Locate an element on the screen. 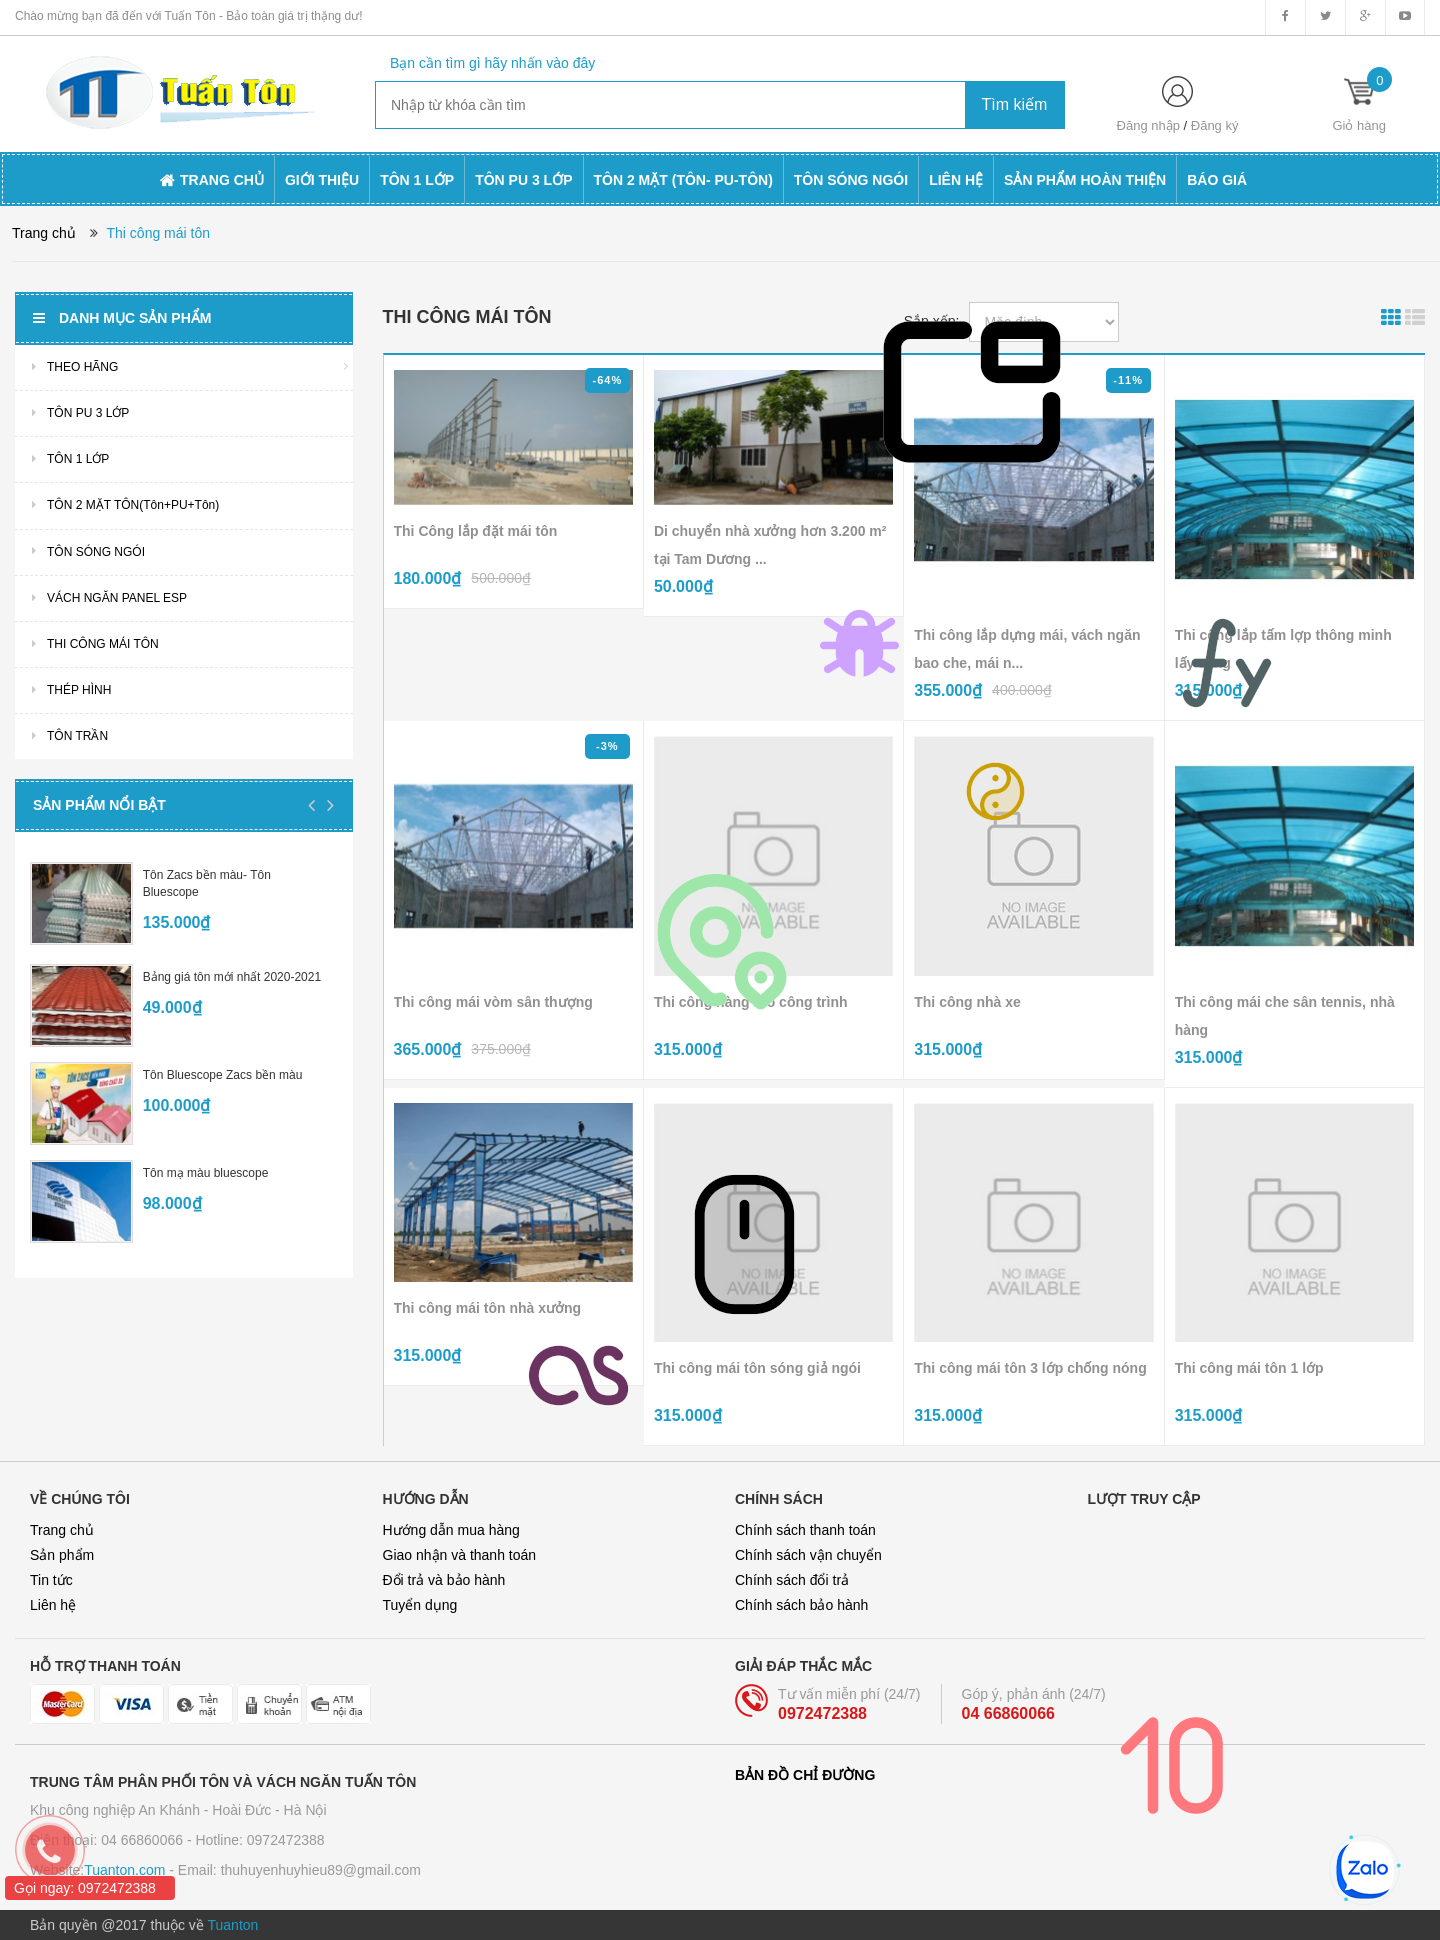 The image size is (1440, 1940). toggle balance or harmony mode is located at coordinates (995, 791).